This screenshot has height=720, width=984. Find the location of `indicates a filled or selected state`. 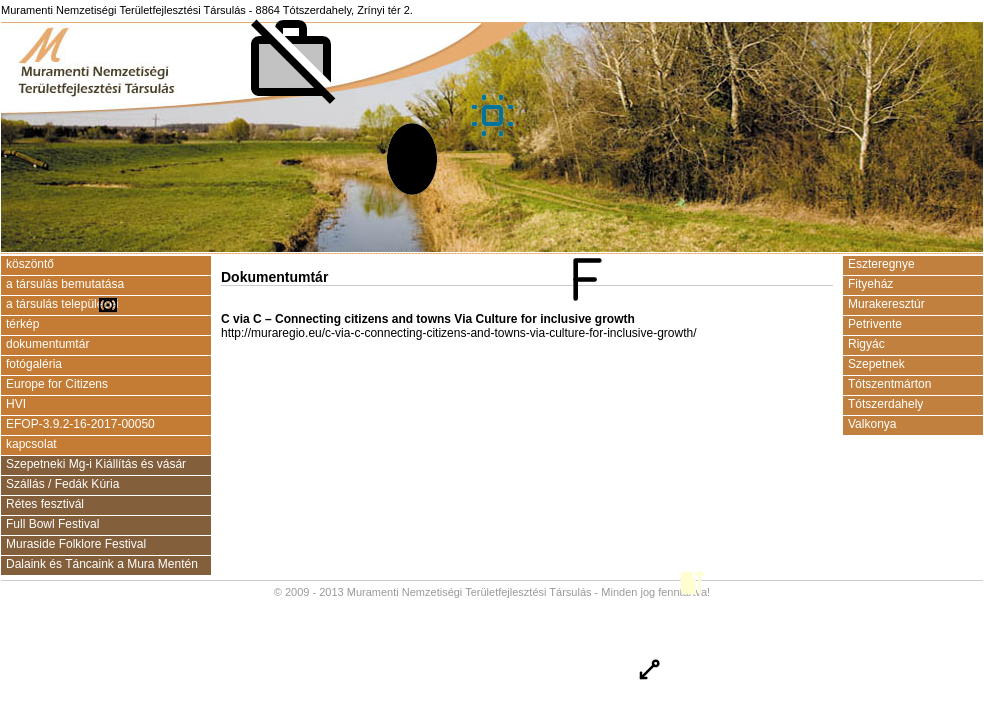

indicates a filled or selected state is located at coordinates (412, 159).